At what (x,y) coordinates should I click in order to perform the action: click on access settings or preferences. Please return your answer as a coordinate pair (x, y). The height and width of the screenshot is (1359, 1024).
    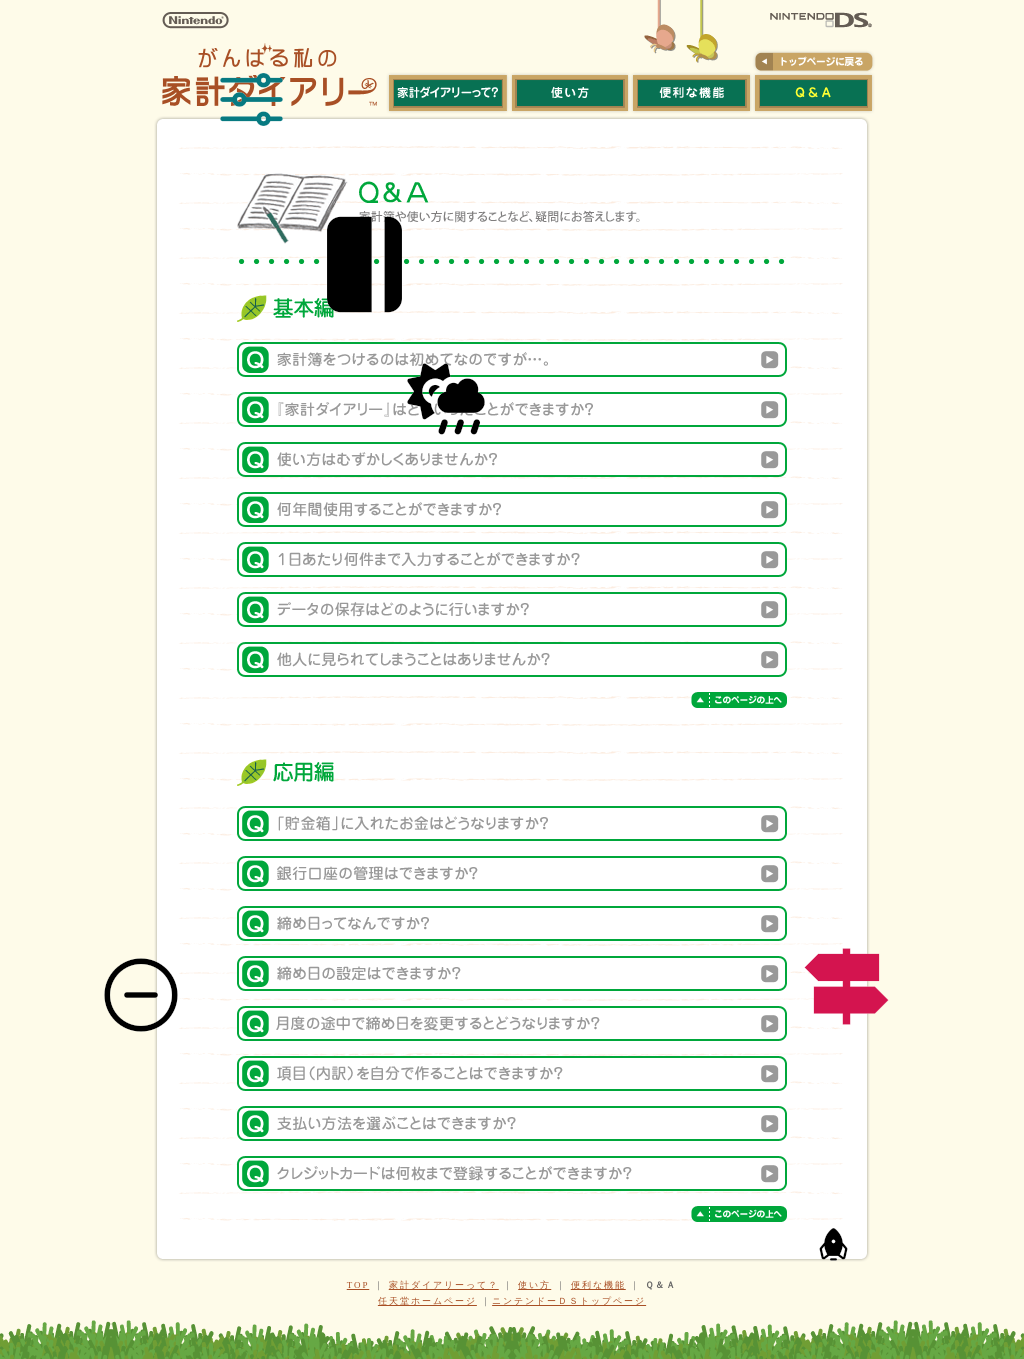
    Looking at the image, I should click on (251, 99).